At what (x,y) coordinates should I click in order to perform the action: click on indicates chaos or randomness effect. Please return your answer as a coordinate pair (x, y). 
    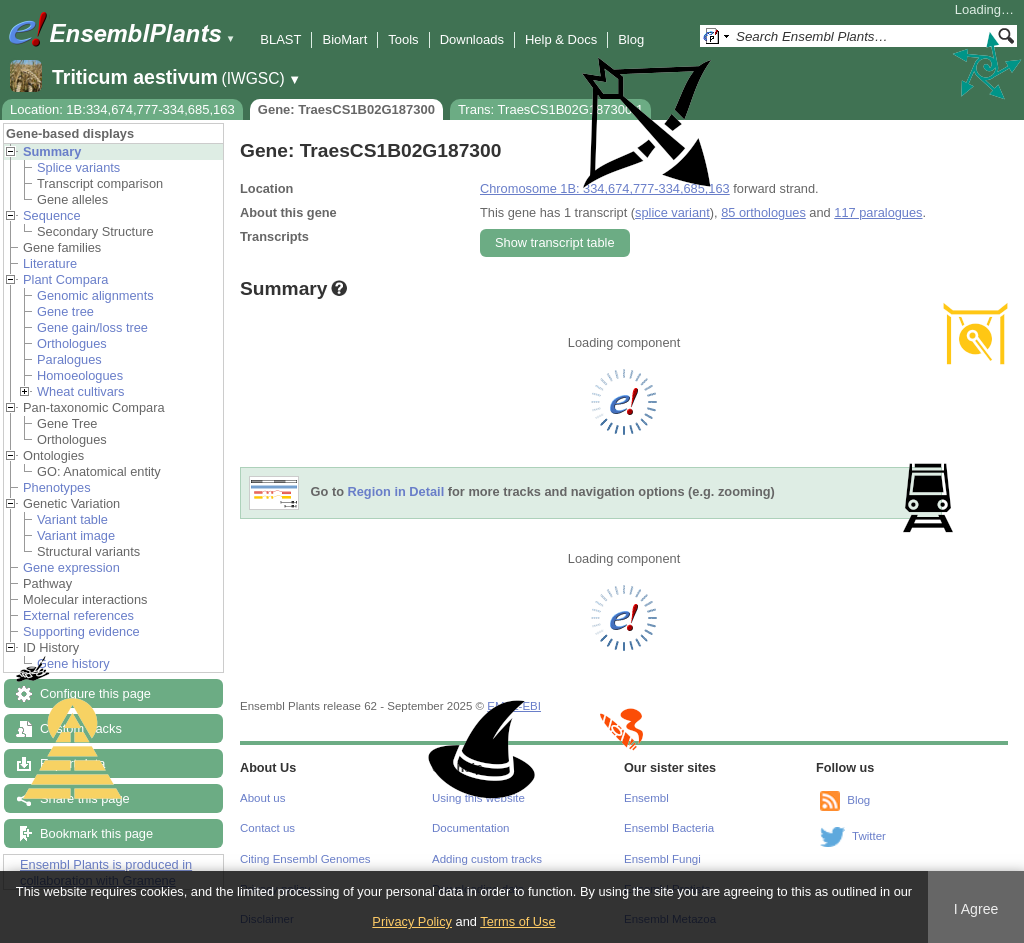
    Looking at the image, I should click on (987, 66).